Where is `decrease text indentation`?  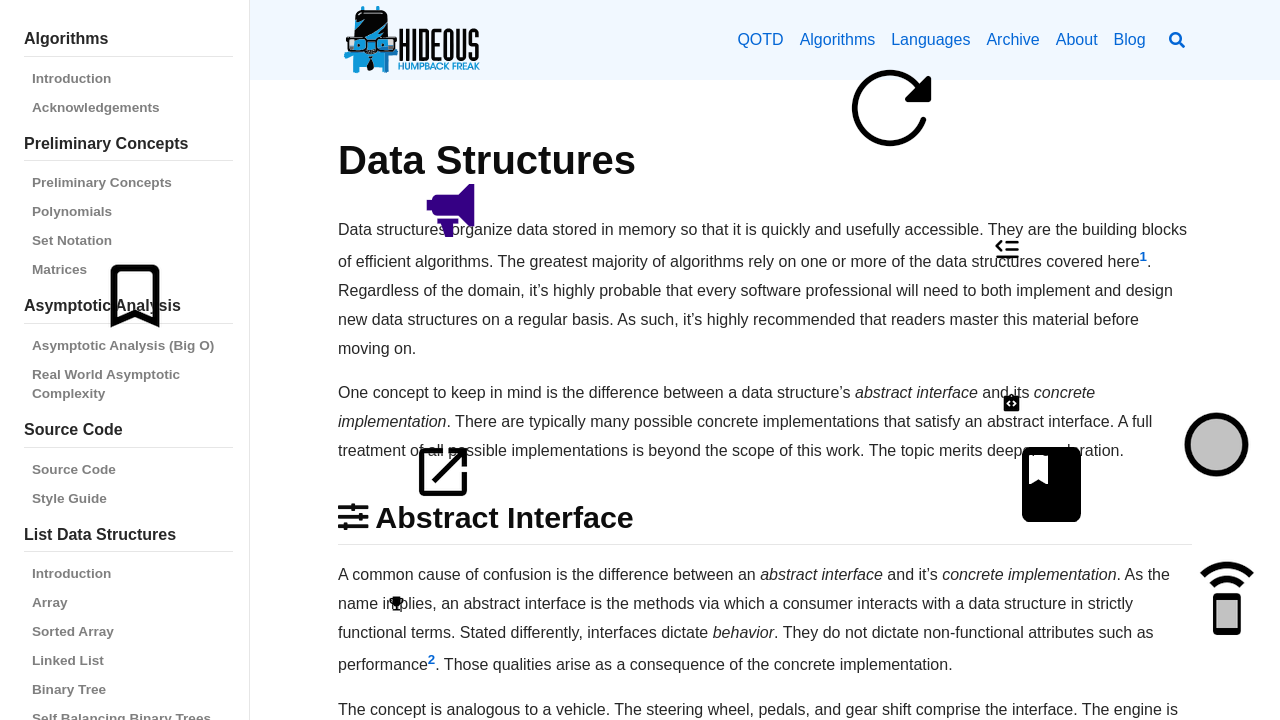
decrease text indentation is located at coordinates (1007, 249).